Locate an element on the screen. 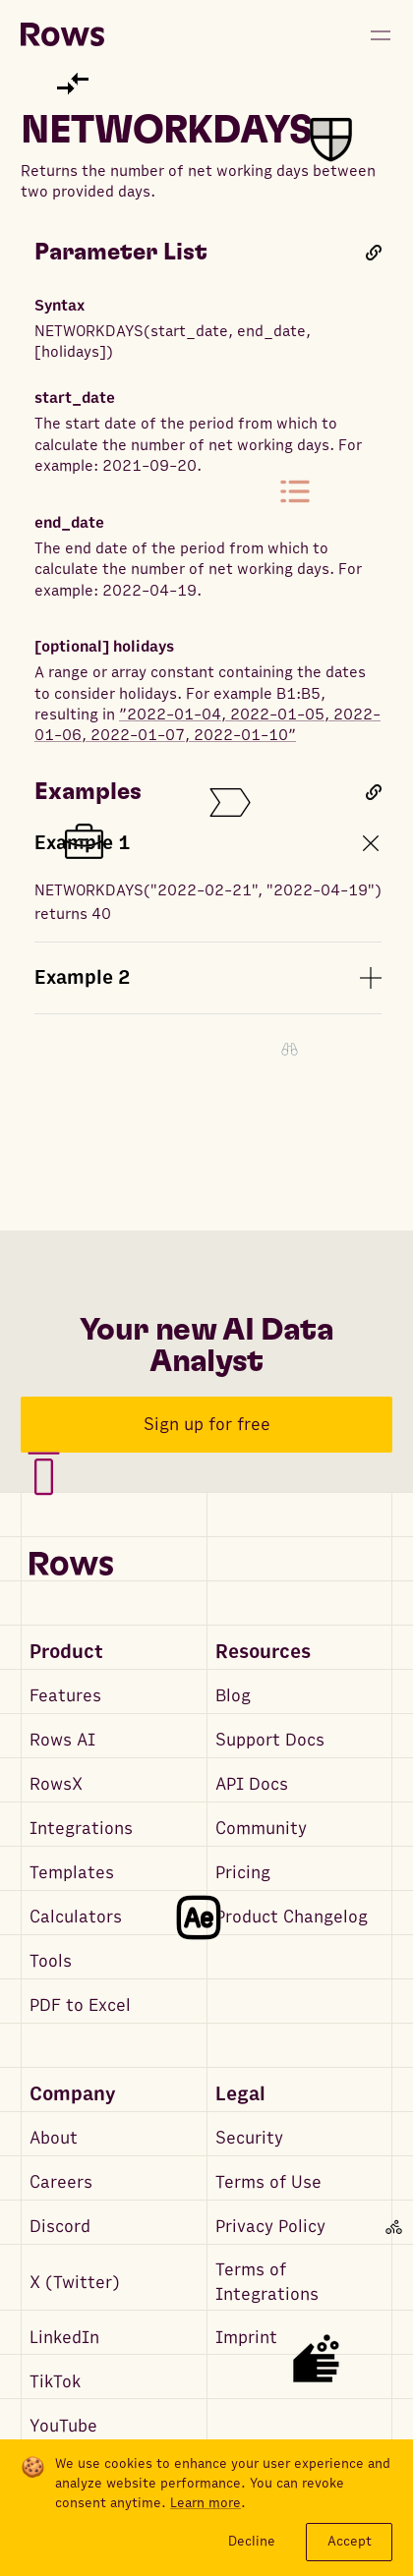 The height and width of the screenshot is (2576, 413). indicates handwashing or hygiene facilities nearby is located at coordinates (317, 2358).